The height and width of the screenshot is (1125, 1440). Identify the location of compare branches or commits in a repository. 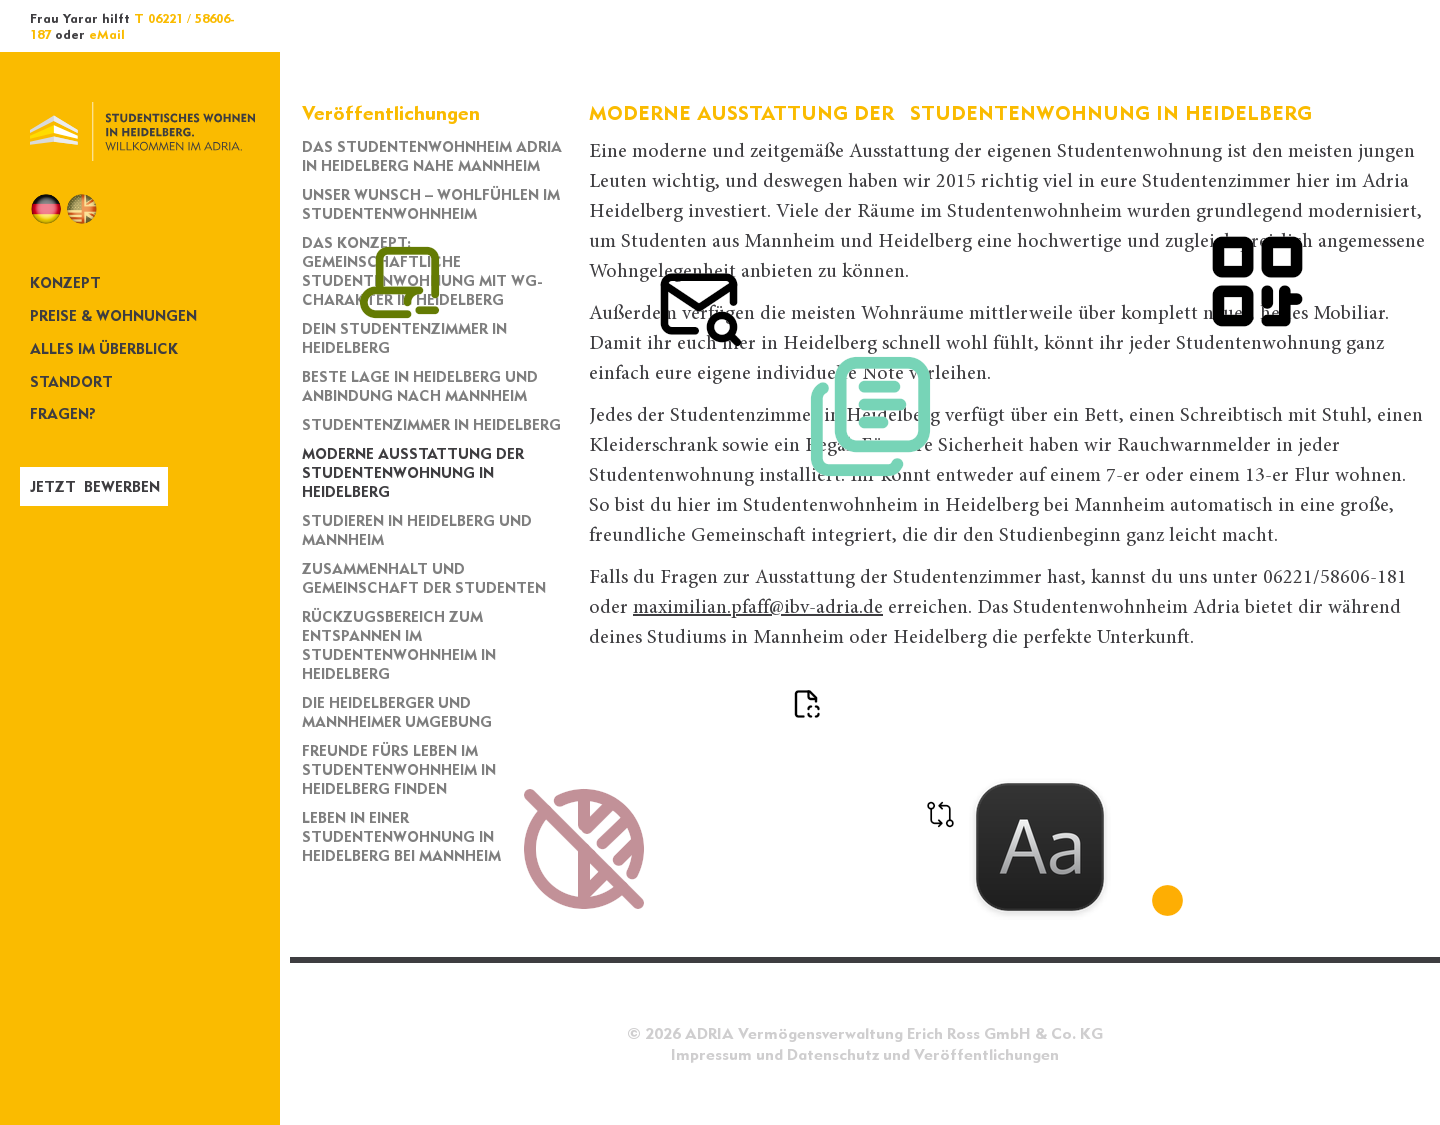
(940, 814).